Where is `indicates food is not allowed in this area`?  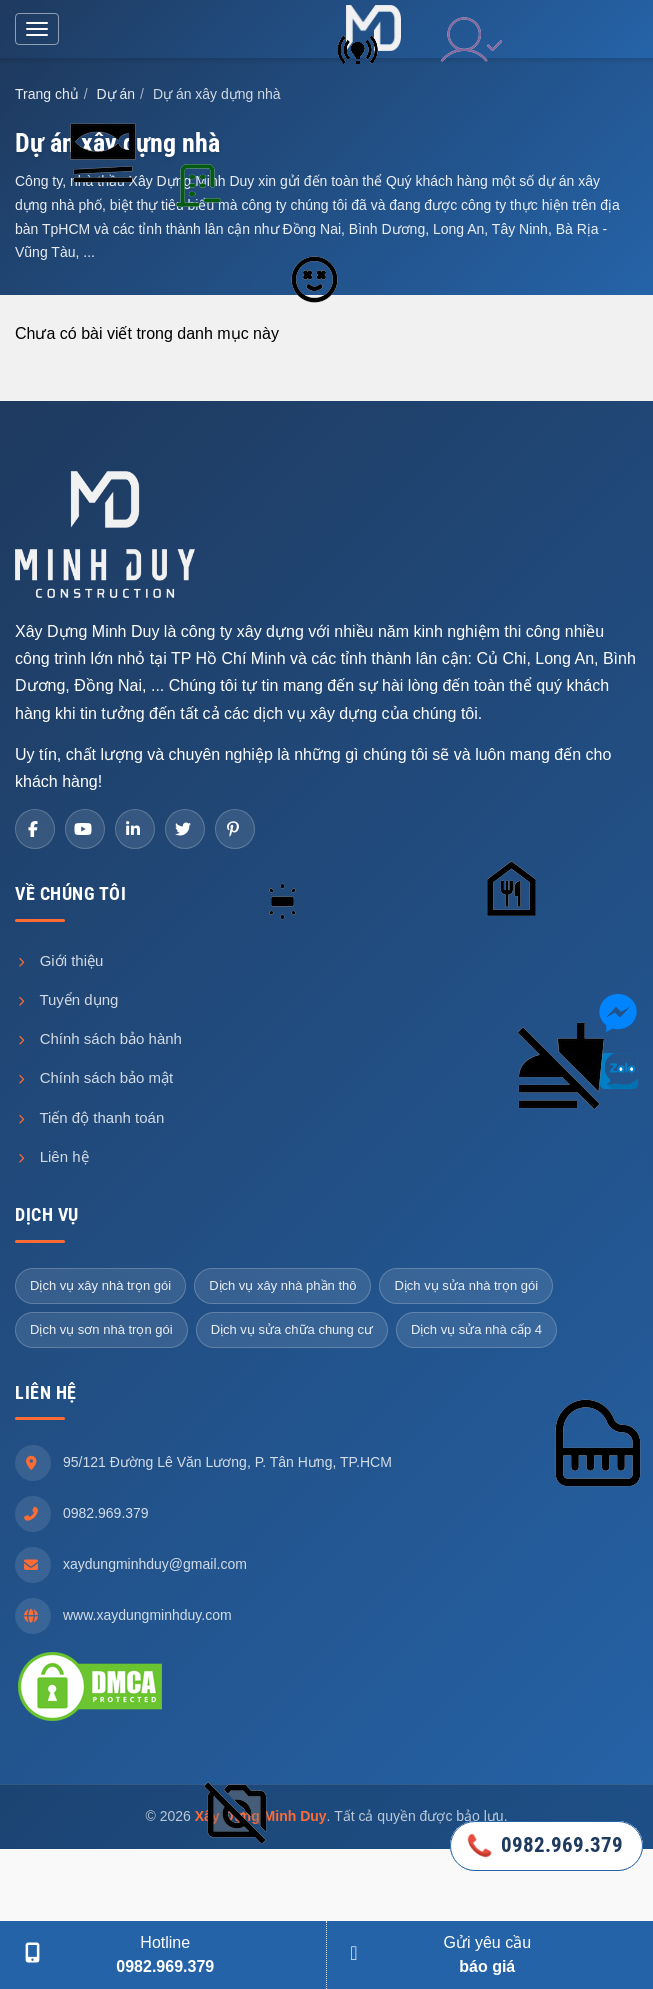
indicates food is not allowed in this area is located at coordinates (561, 1065).